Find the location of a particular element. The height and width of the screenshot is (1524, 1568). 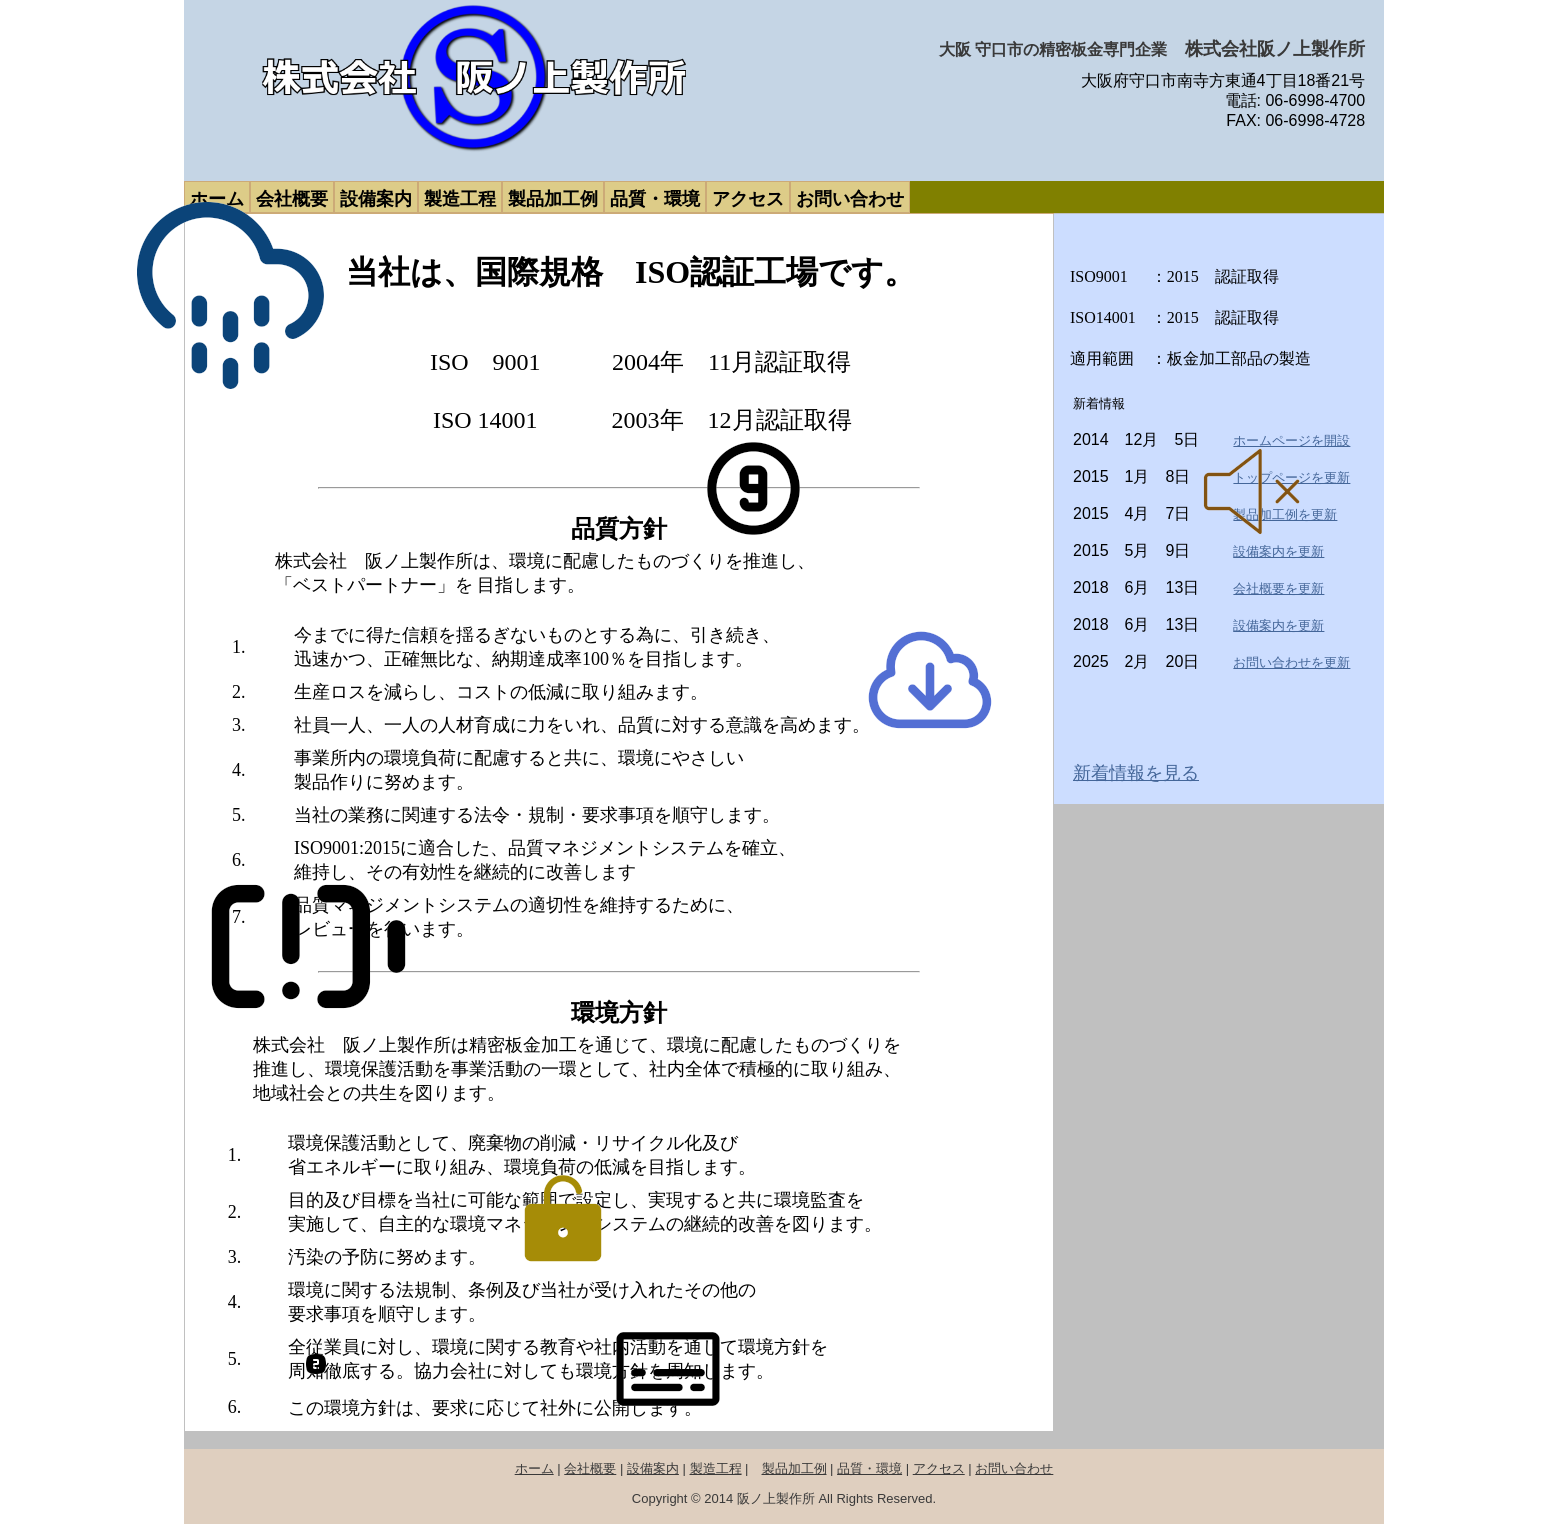

enable subtitles or closed captions is located at coordinates (668, 1369).